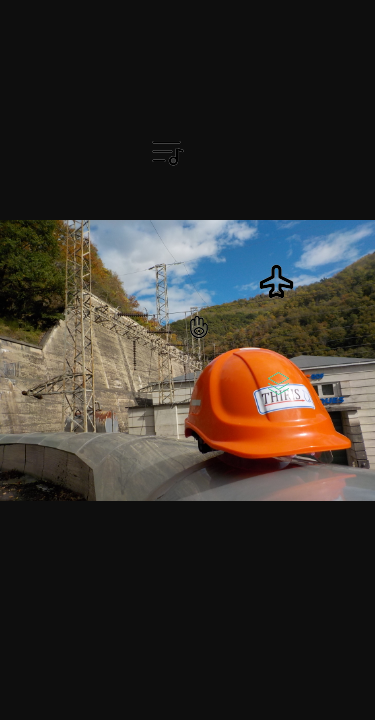 This screenshot has height=720, width=375. Describe the element at coordinates (276, 281) in the screenshot. I see `enable airplane mode` at that location.